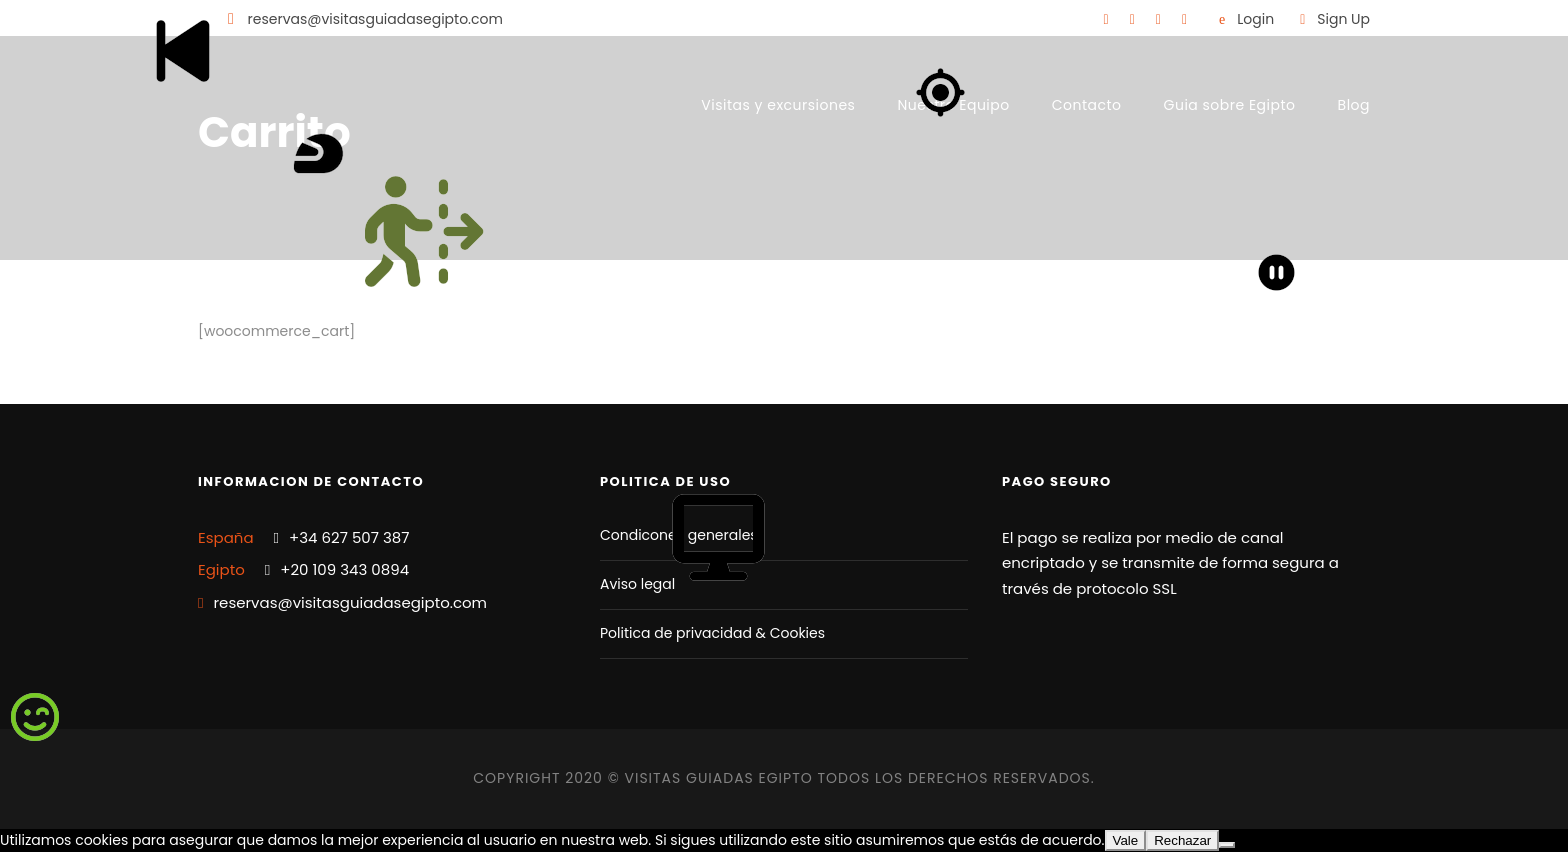 This screenshot has height=852, width=1568. I want to click on exit or leave current area, so click(426, 231).